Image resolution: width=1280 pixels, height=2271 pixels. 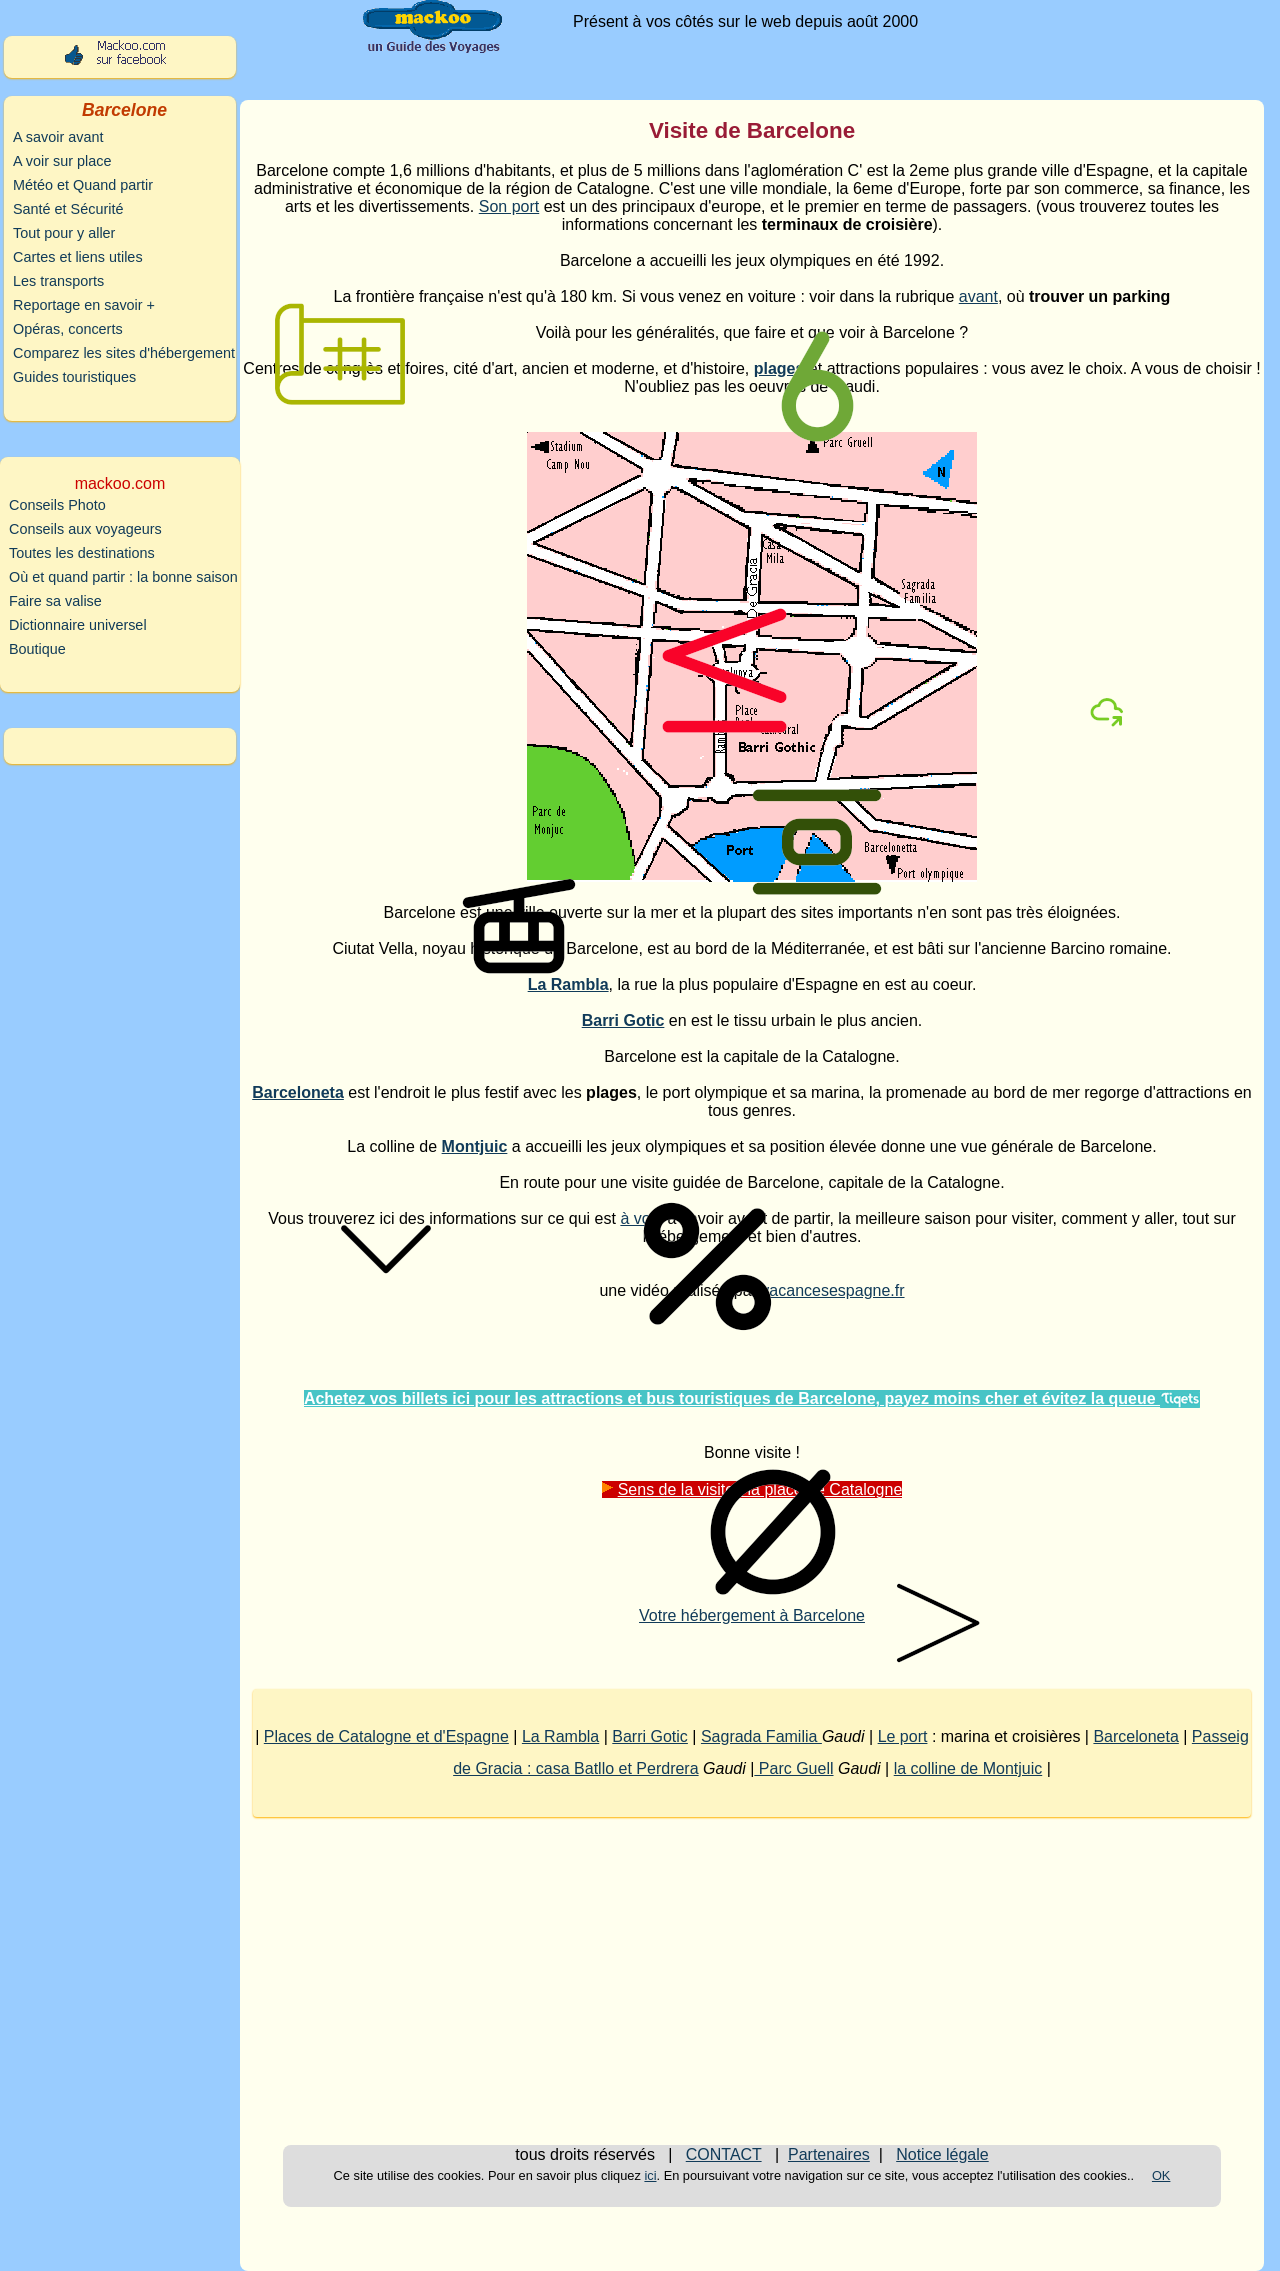 What do you see at coordinates (727, 673) in the screenshot?
I see `less than or equal to mathematical operator` at bounding box center [727, 673].